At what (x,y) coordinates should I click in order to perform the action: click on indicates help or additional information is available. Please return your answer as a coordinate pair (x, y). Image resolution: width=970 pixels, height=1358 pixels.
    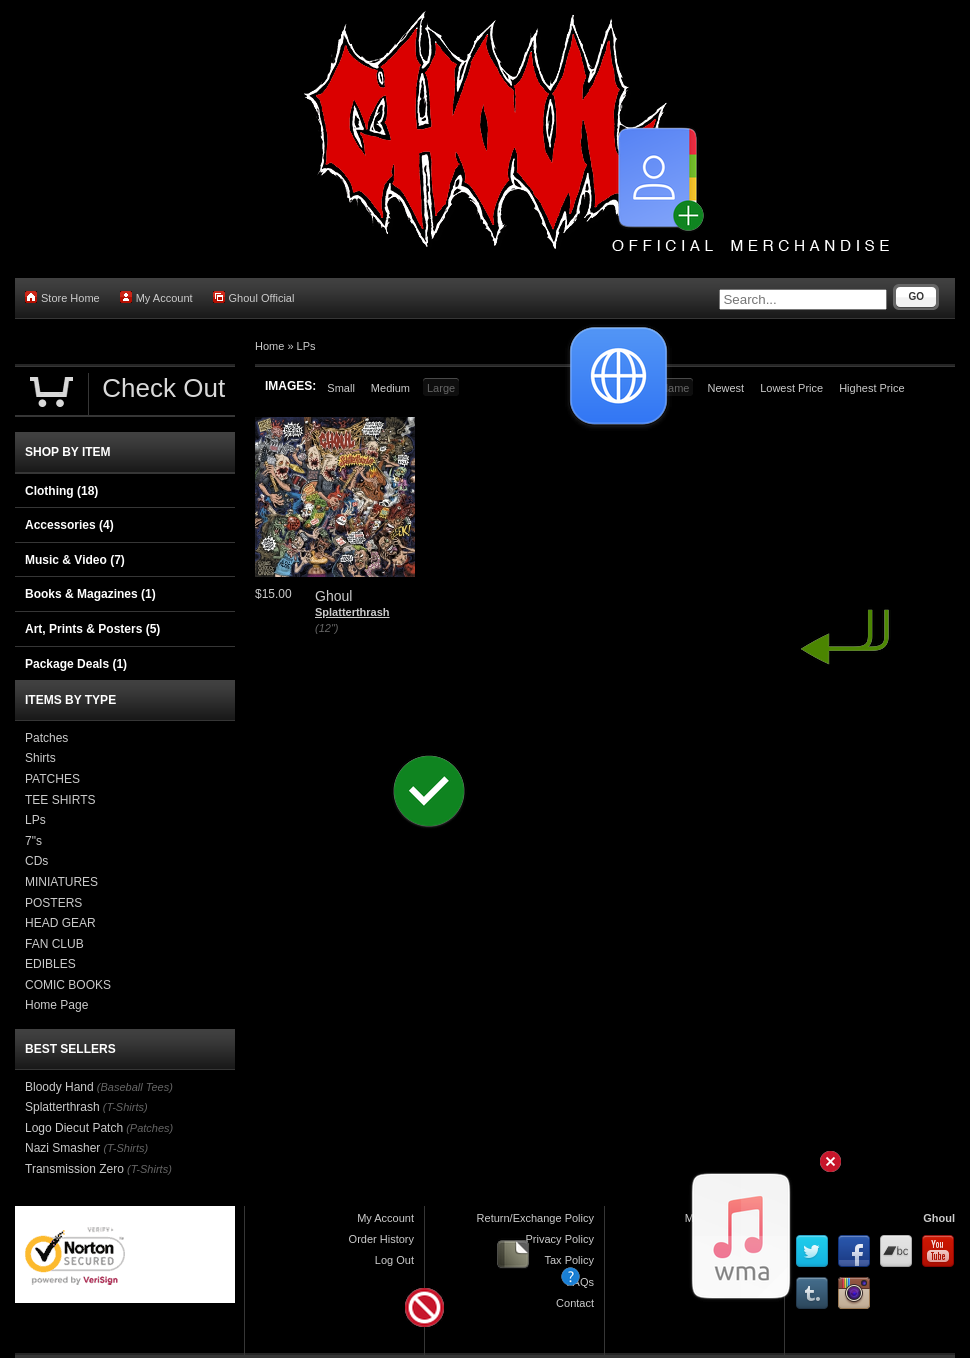
    Looking at the image, I should click on (570, 1276).